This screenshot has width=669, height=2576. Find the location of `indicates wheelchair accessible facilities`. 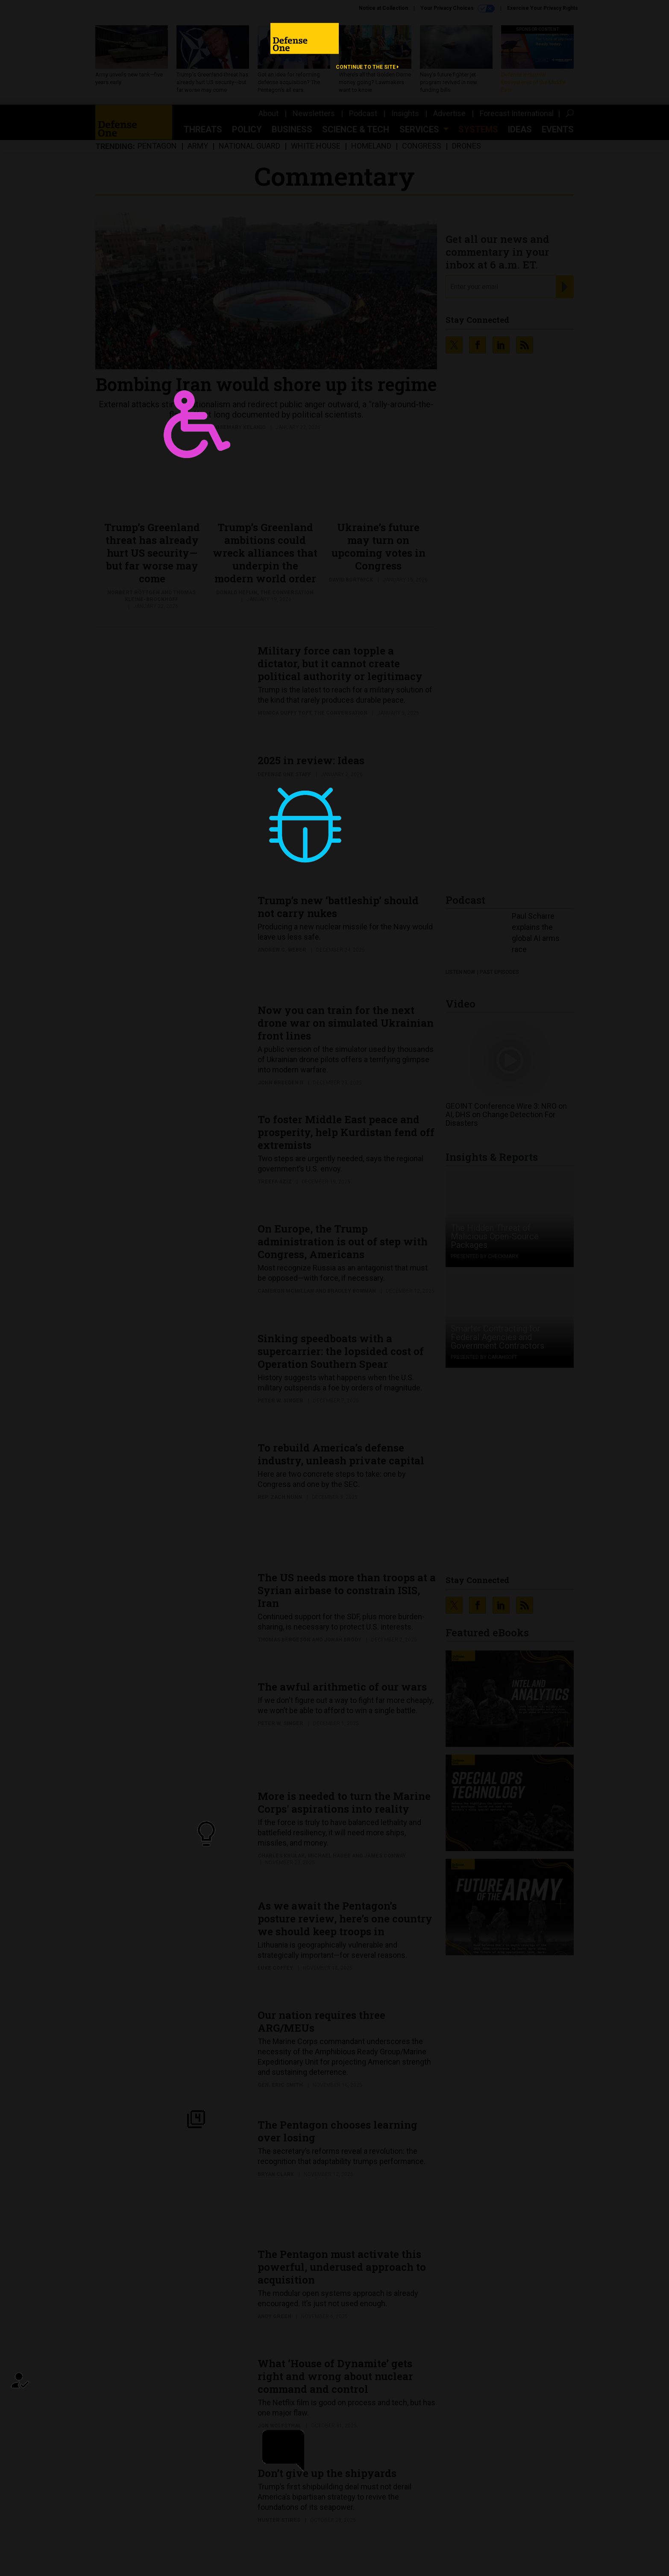

indicates wheelchair accessible facilities is located at coordinates (191, 425).